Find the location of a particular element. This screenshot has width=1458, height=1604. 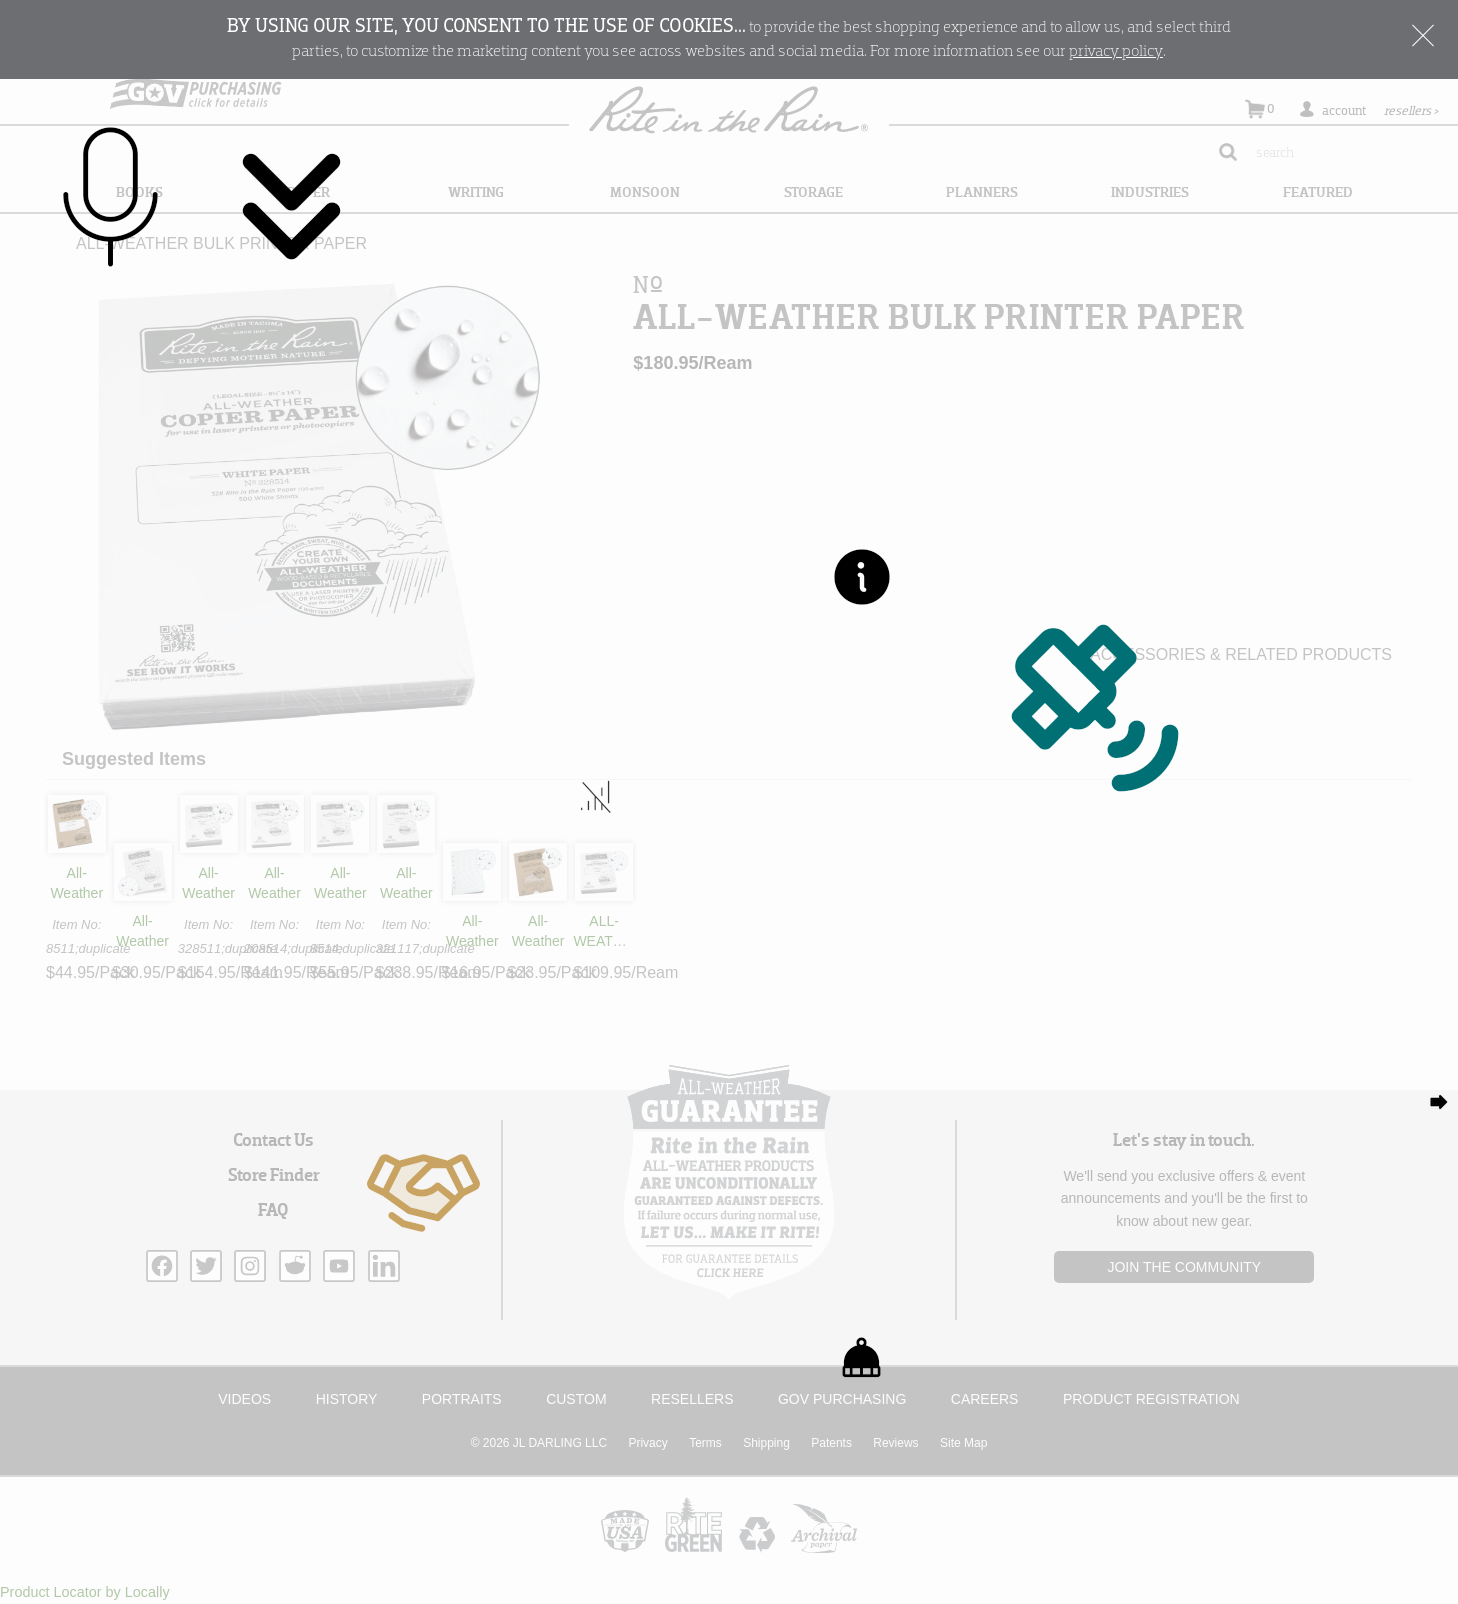

select winter or cold weather clothing category is located at coordinates (861, 1359).